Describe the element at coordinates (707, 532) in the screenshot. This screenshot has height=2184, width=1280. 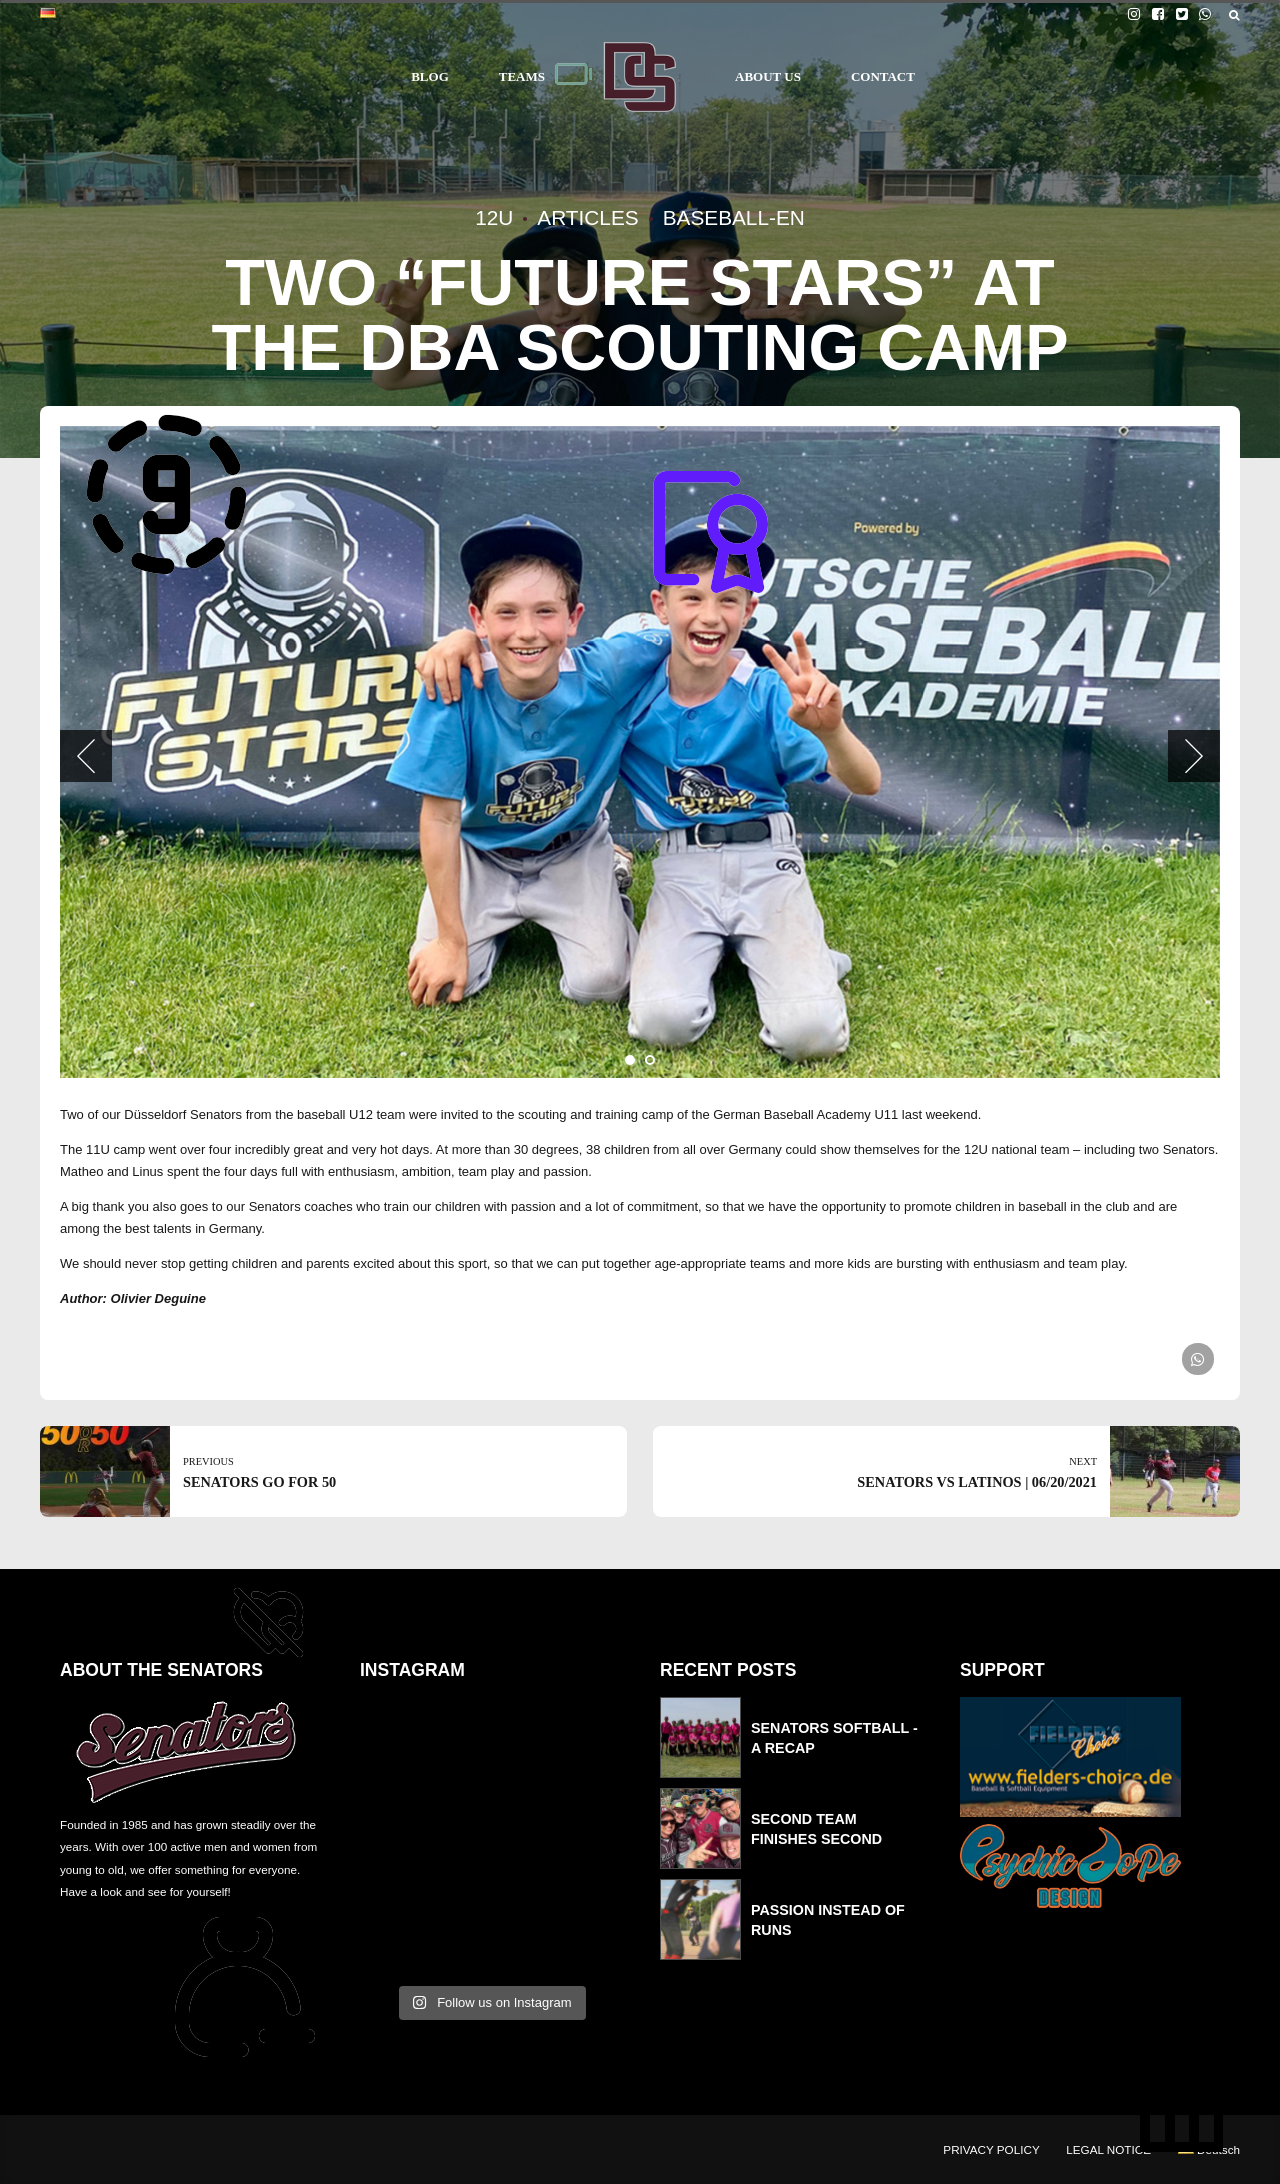
I see `view certified or licensed file` at that location.